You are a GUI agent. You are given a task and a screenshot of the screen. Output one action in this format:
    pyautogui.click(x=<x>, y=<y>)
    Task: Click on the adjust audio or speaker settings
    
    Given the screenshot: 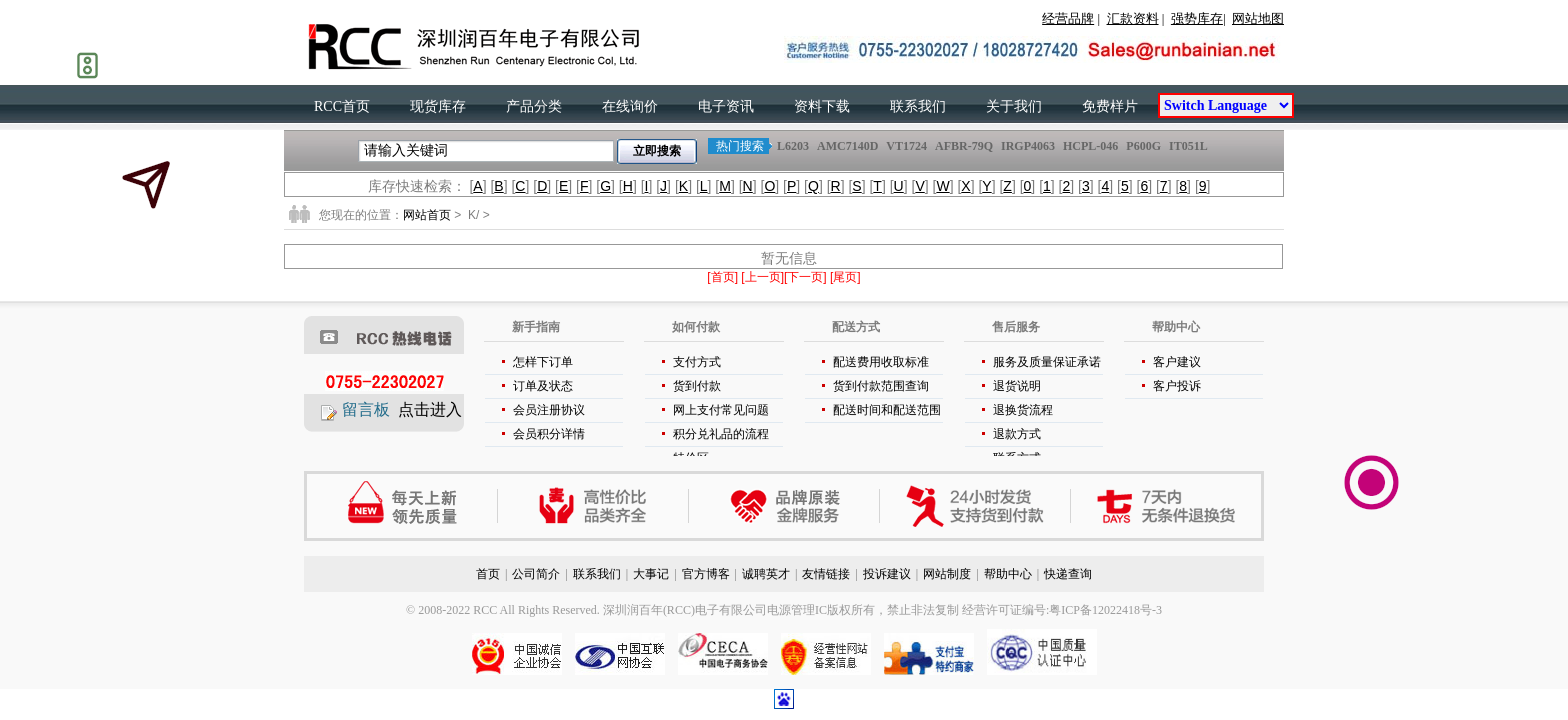 What is the action you would take?
    pyautogui.click(x=87, y=65)
    